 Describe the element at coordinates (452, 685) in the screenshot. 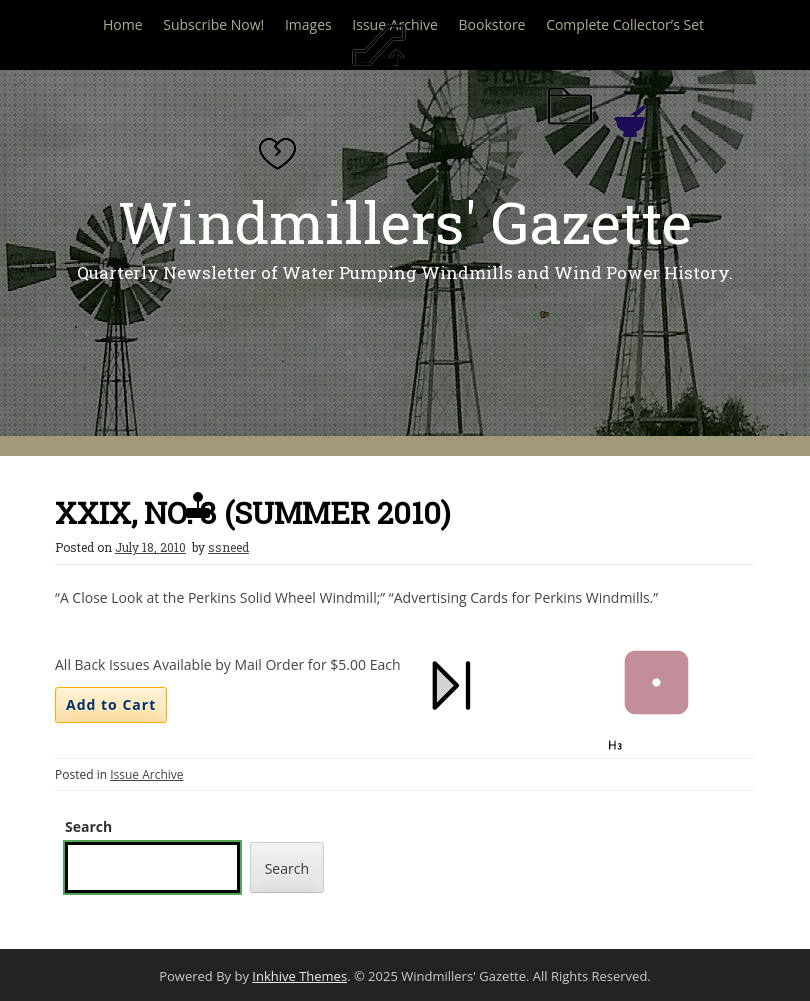

I see `skip to the next item or track` at that location.